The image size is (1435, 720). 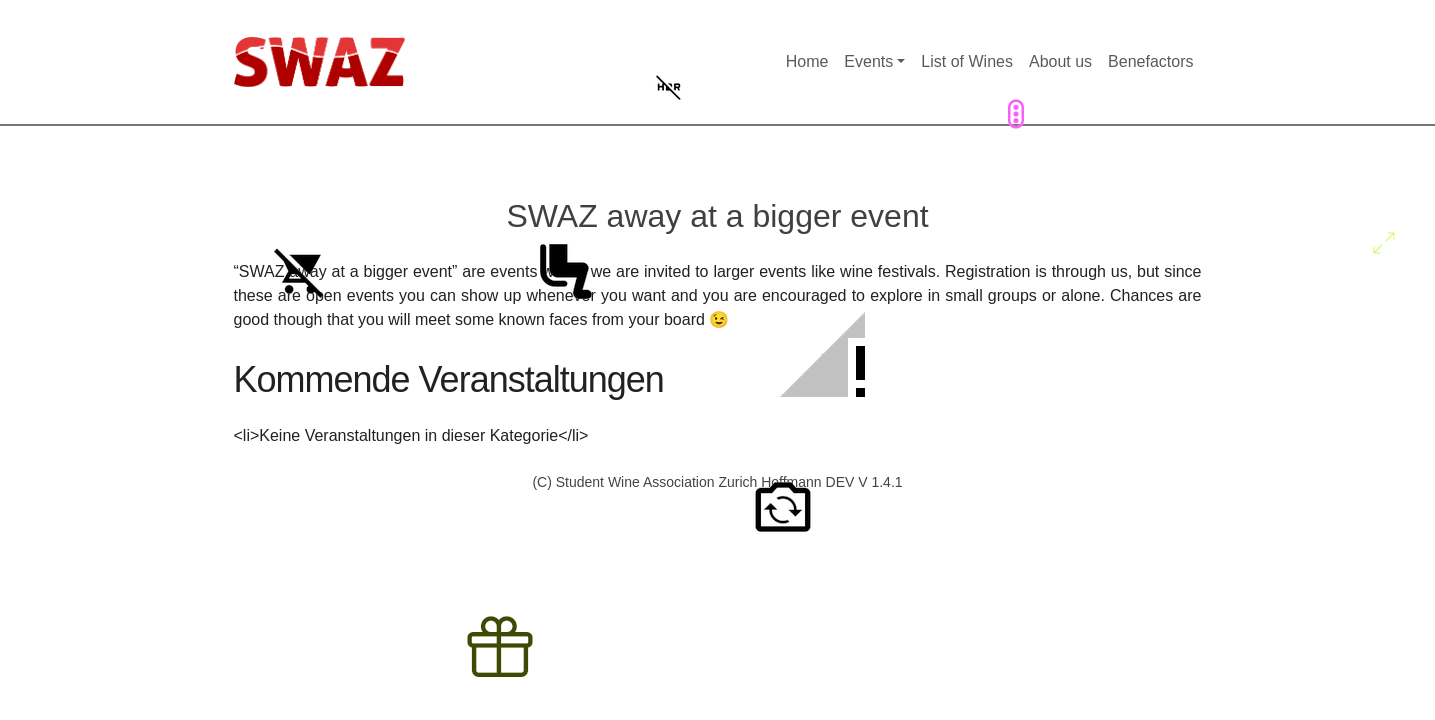 I want to click on expand to full screen, so click(x=1384, y=243).